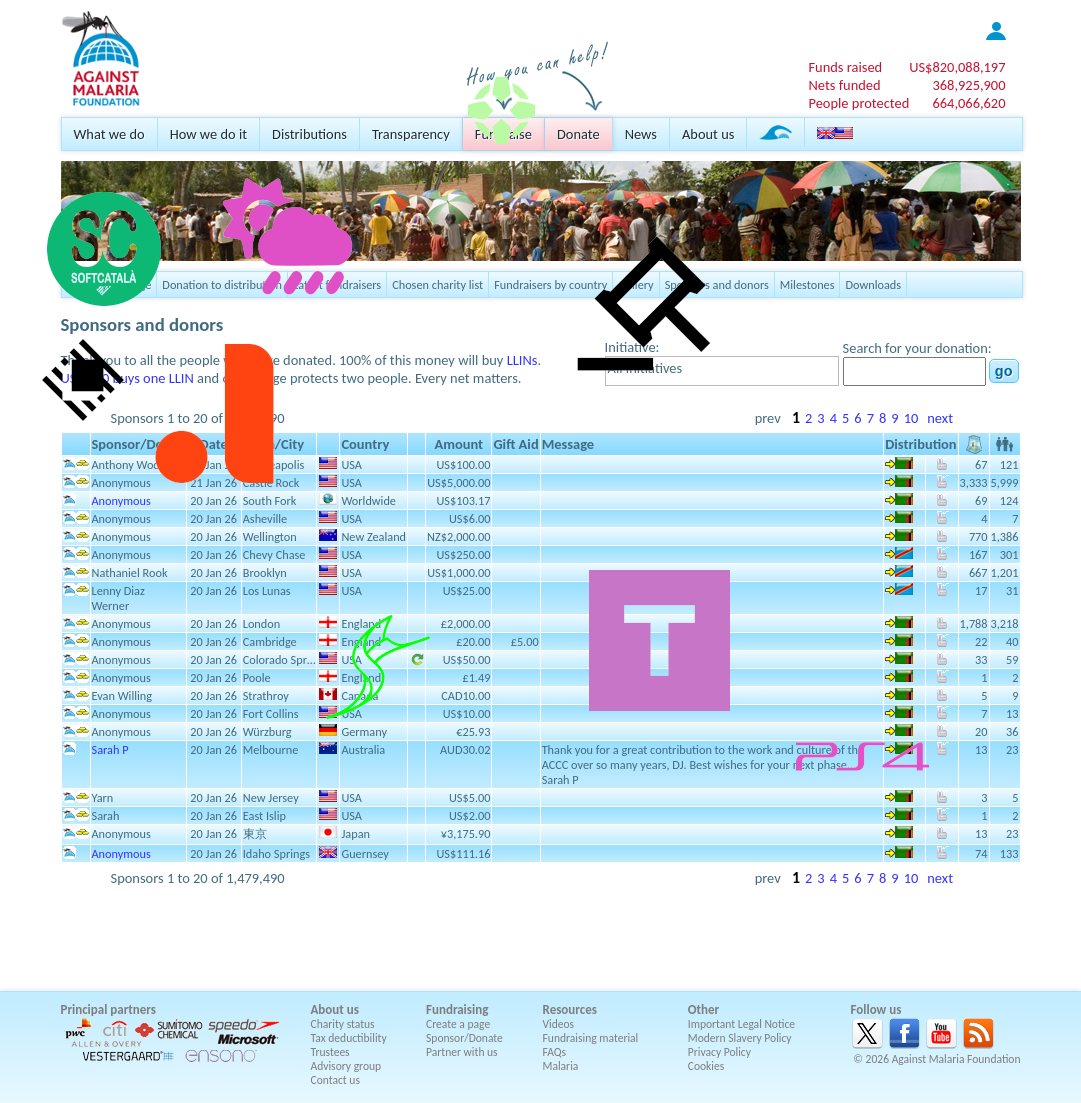 The image size is (1081, 1103). Describe the element at coordinates (83, 380) in the screenshot. I see `open raycast app` at that location.